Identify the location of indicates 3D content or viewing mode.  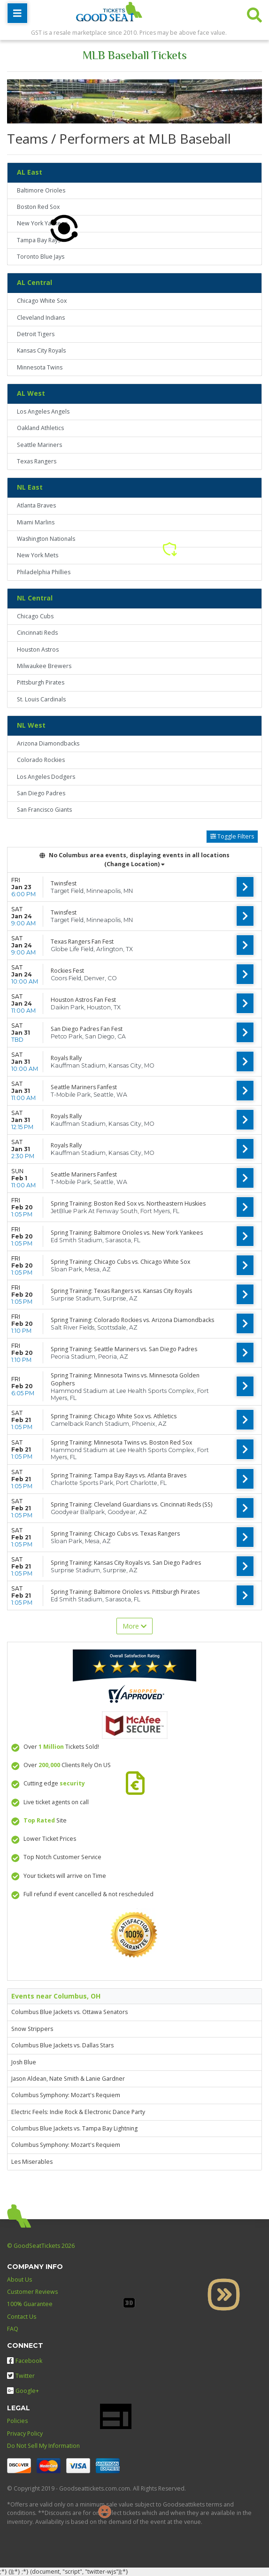
(129, 2303).